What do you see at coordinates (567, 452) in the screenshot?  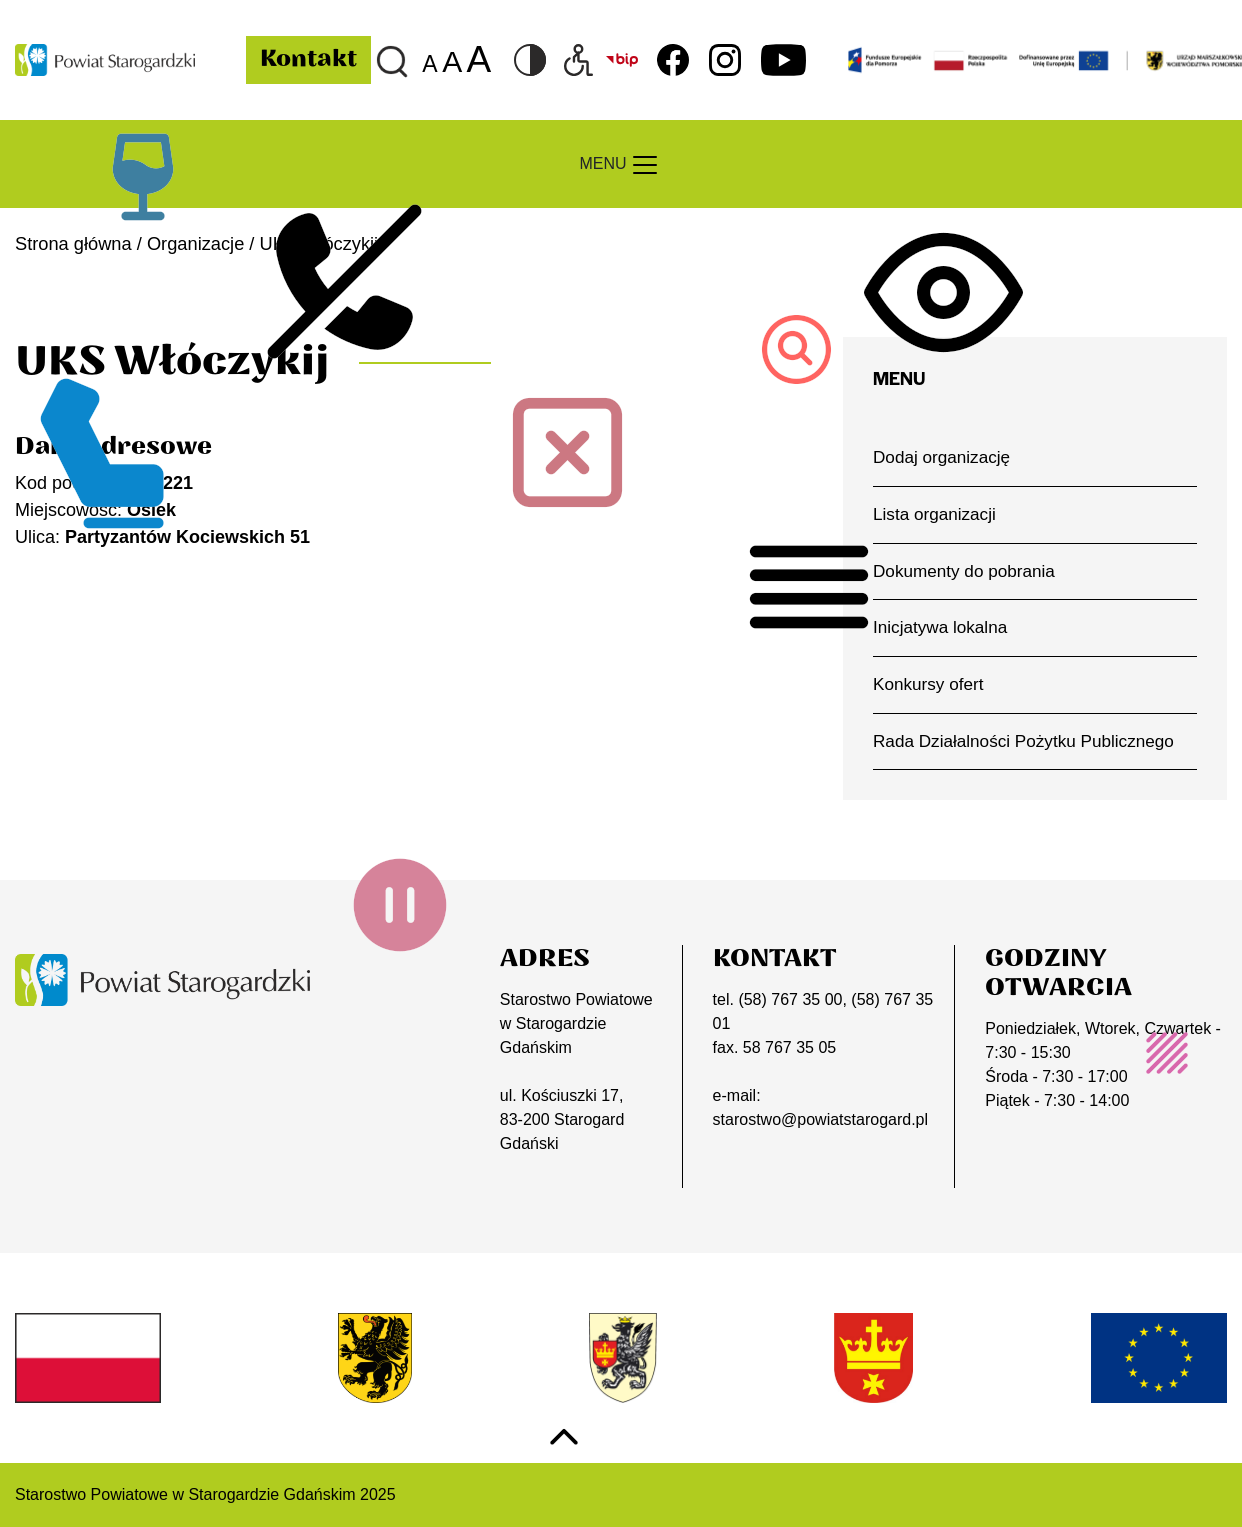 I see `close or dismiss a dialog box` at bounding box center [567, 452].